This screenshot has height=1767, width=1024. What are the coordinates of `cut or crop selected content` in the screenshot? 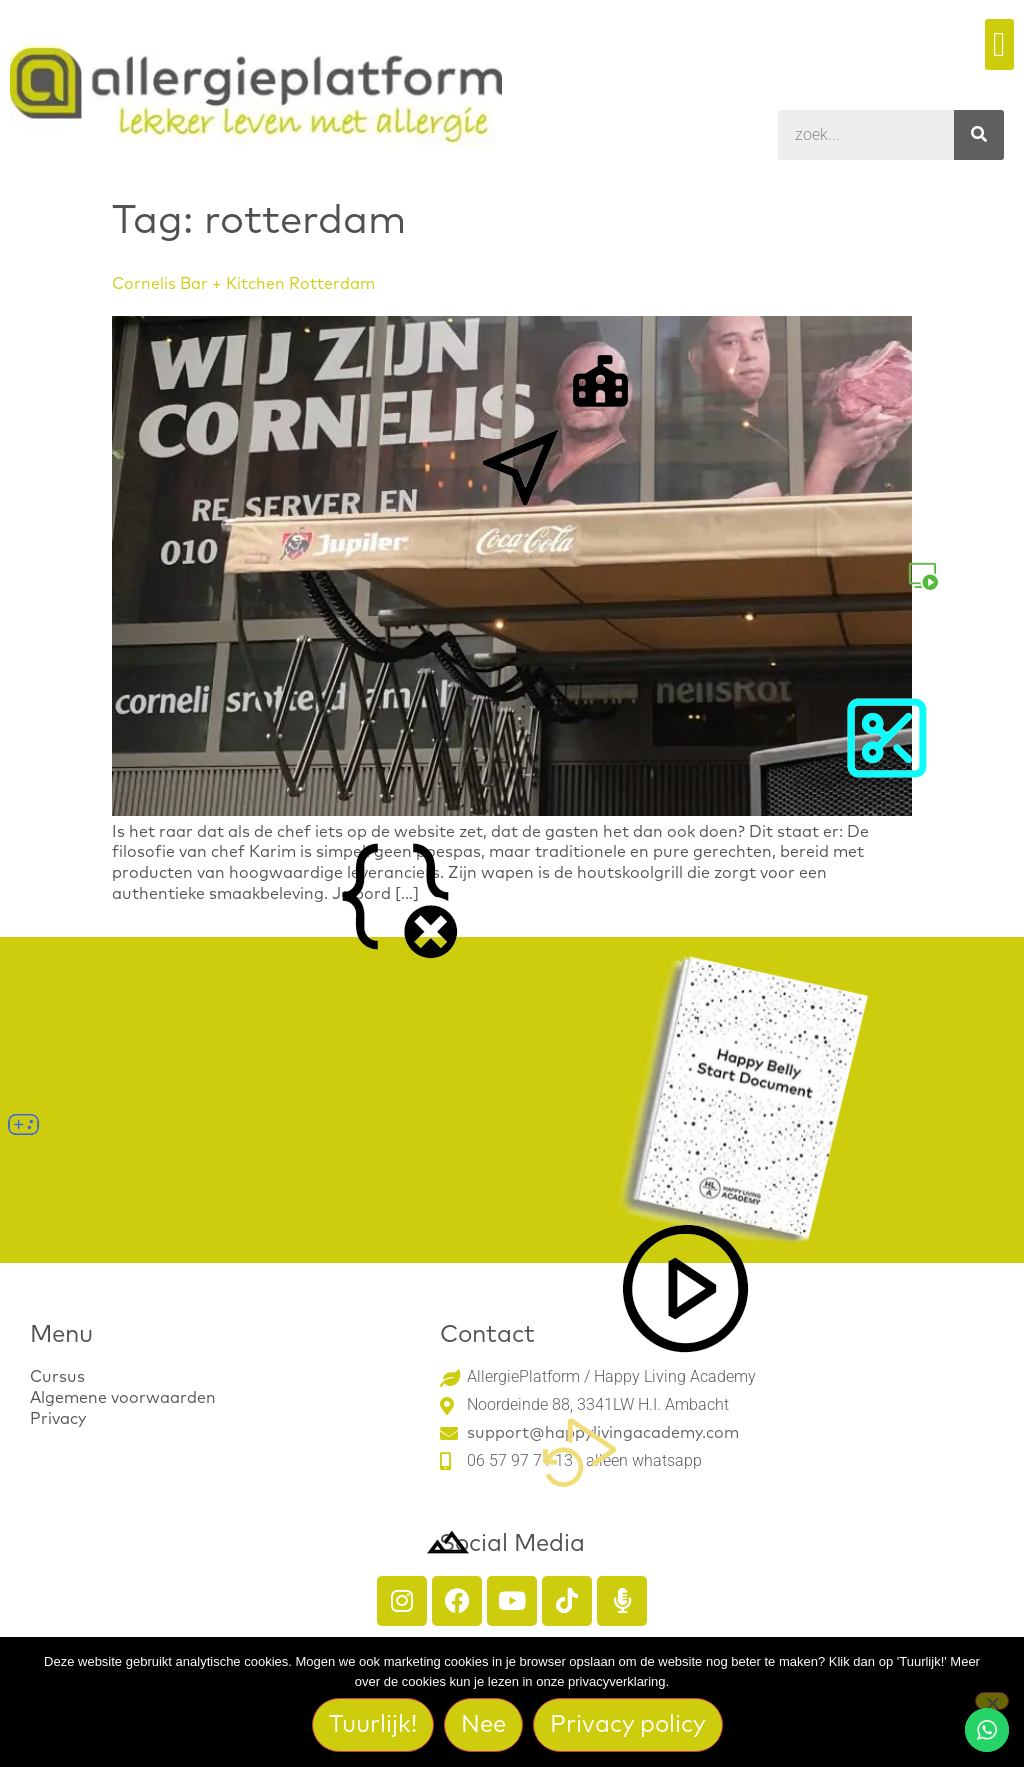 It's located at (887, 738).